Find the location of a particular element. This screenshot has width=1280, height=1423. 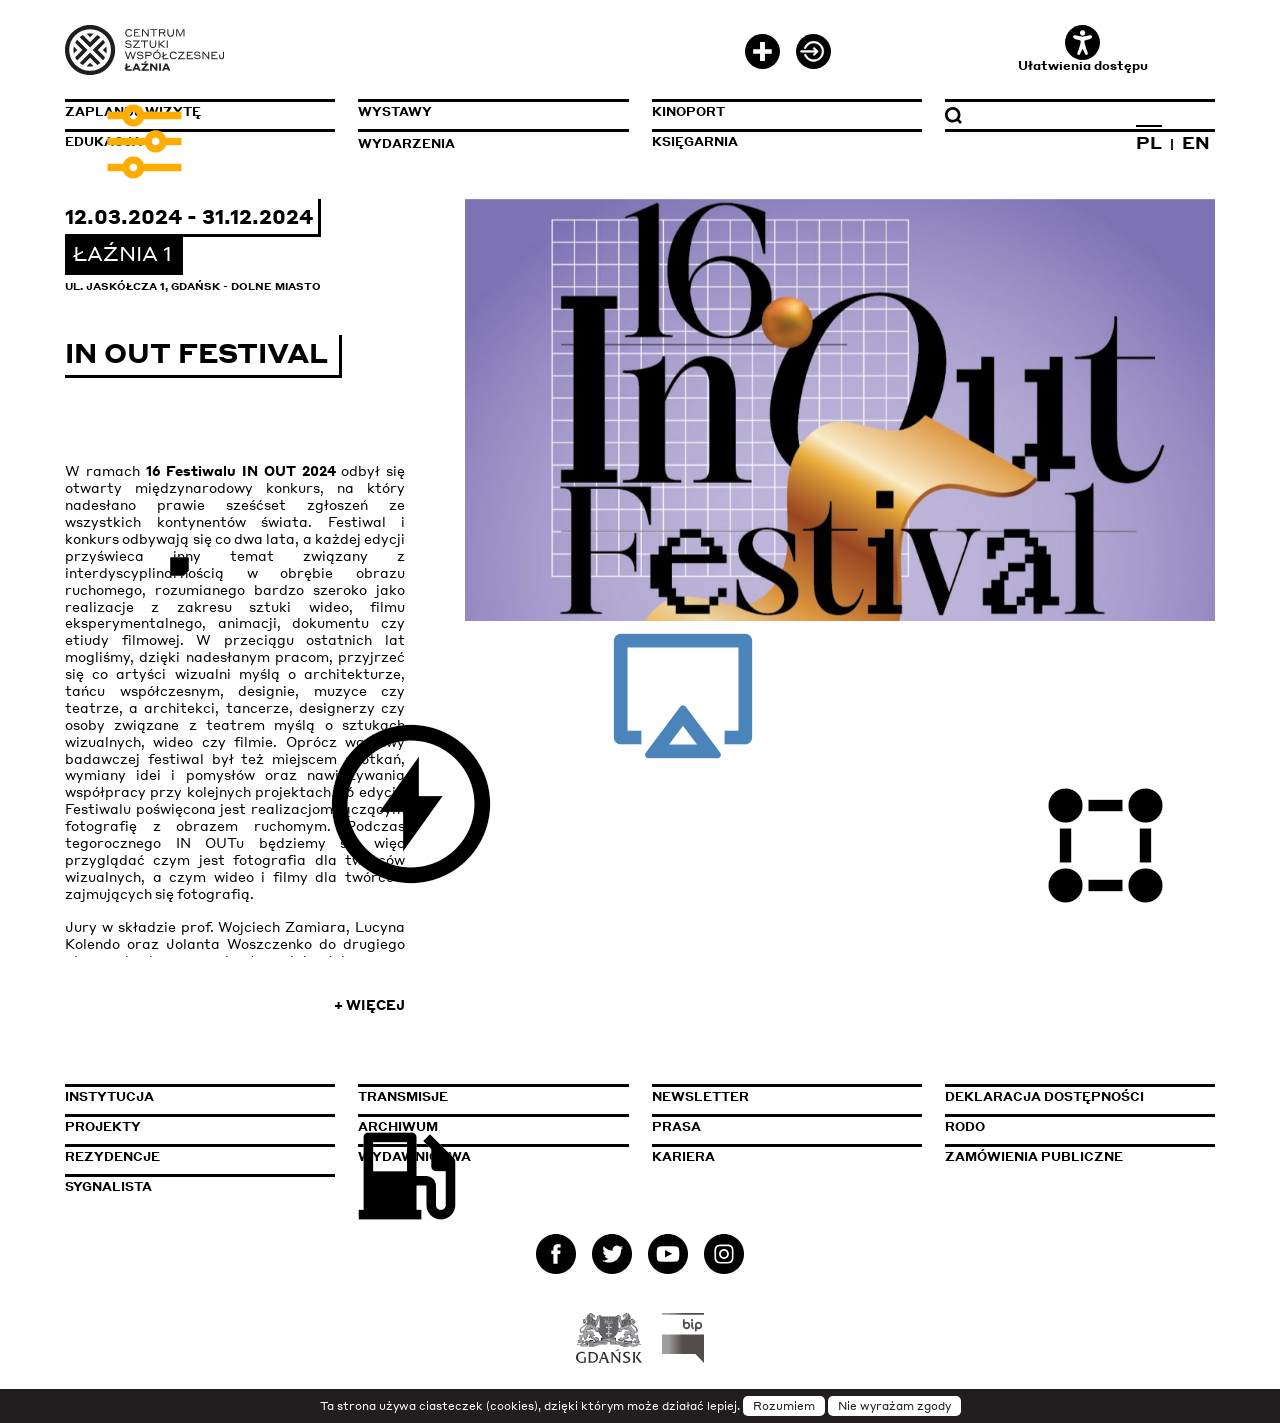

stream content to an external display via airplay is located at coordinates (683, 696).